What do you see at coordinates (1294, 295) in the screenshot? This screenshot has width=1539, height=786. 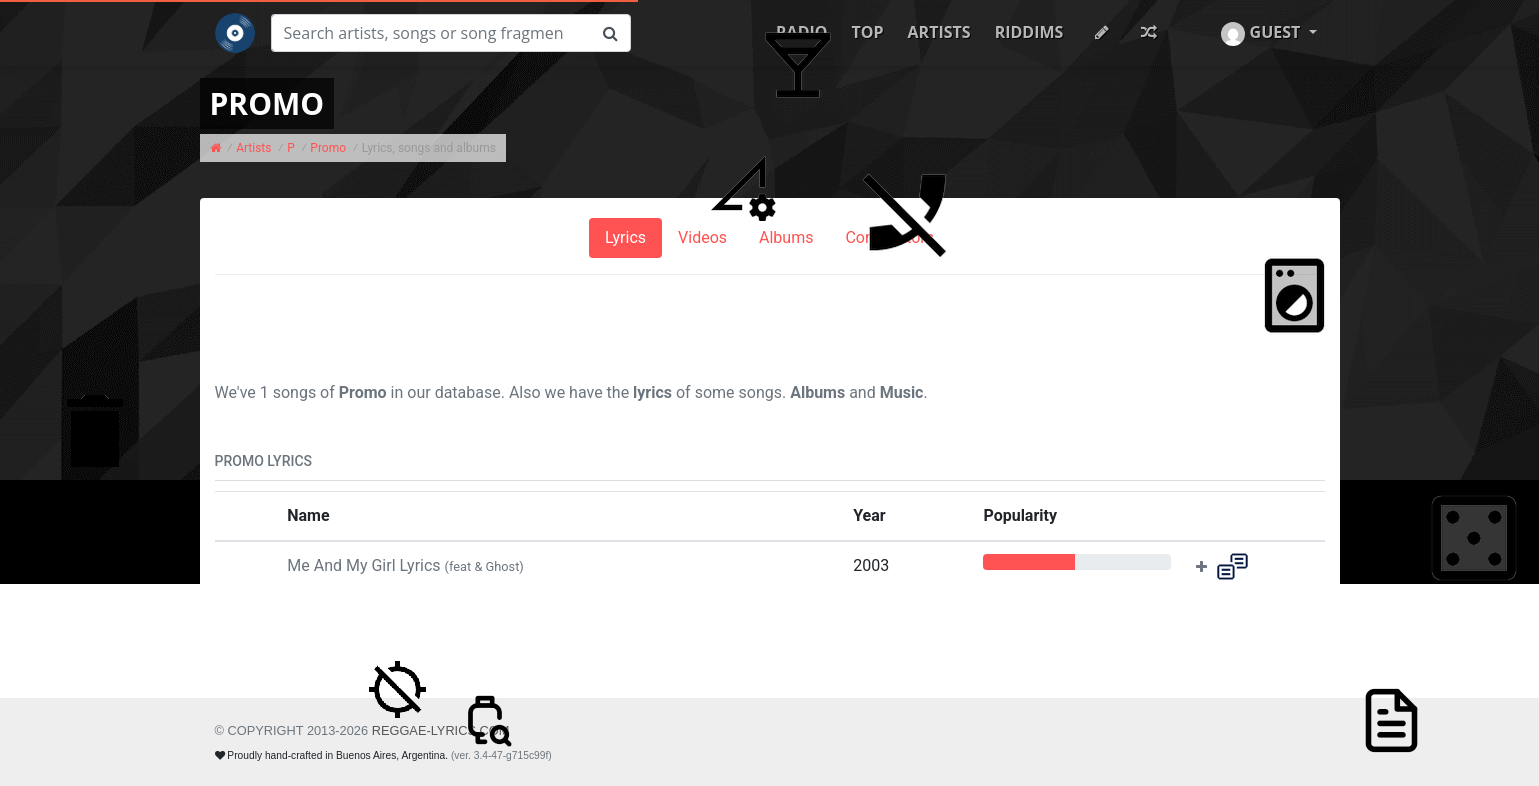 I see `find nearby laundromat or laundry services` at bounding box center [1294, 295].